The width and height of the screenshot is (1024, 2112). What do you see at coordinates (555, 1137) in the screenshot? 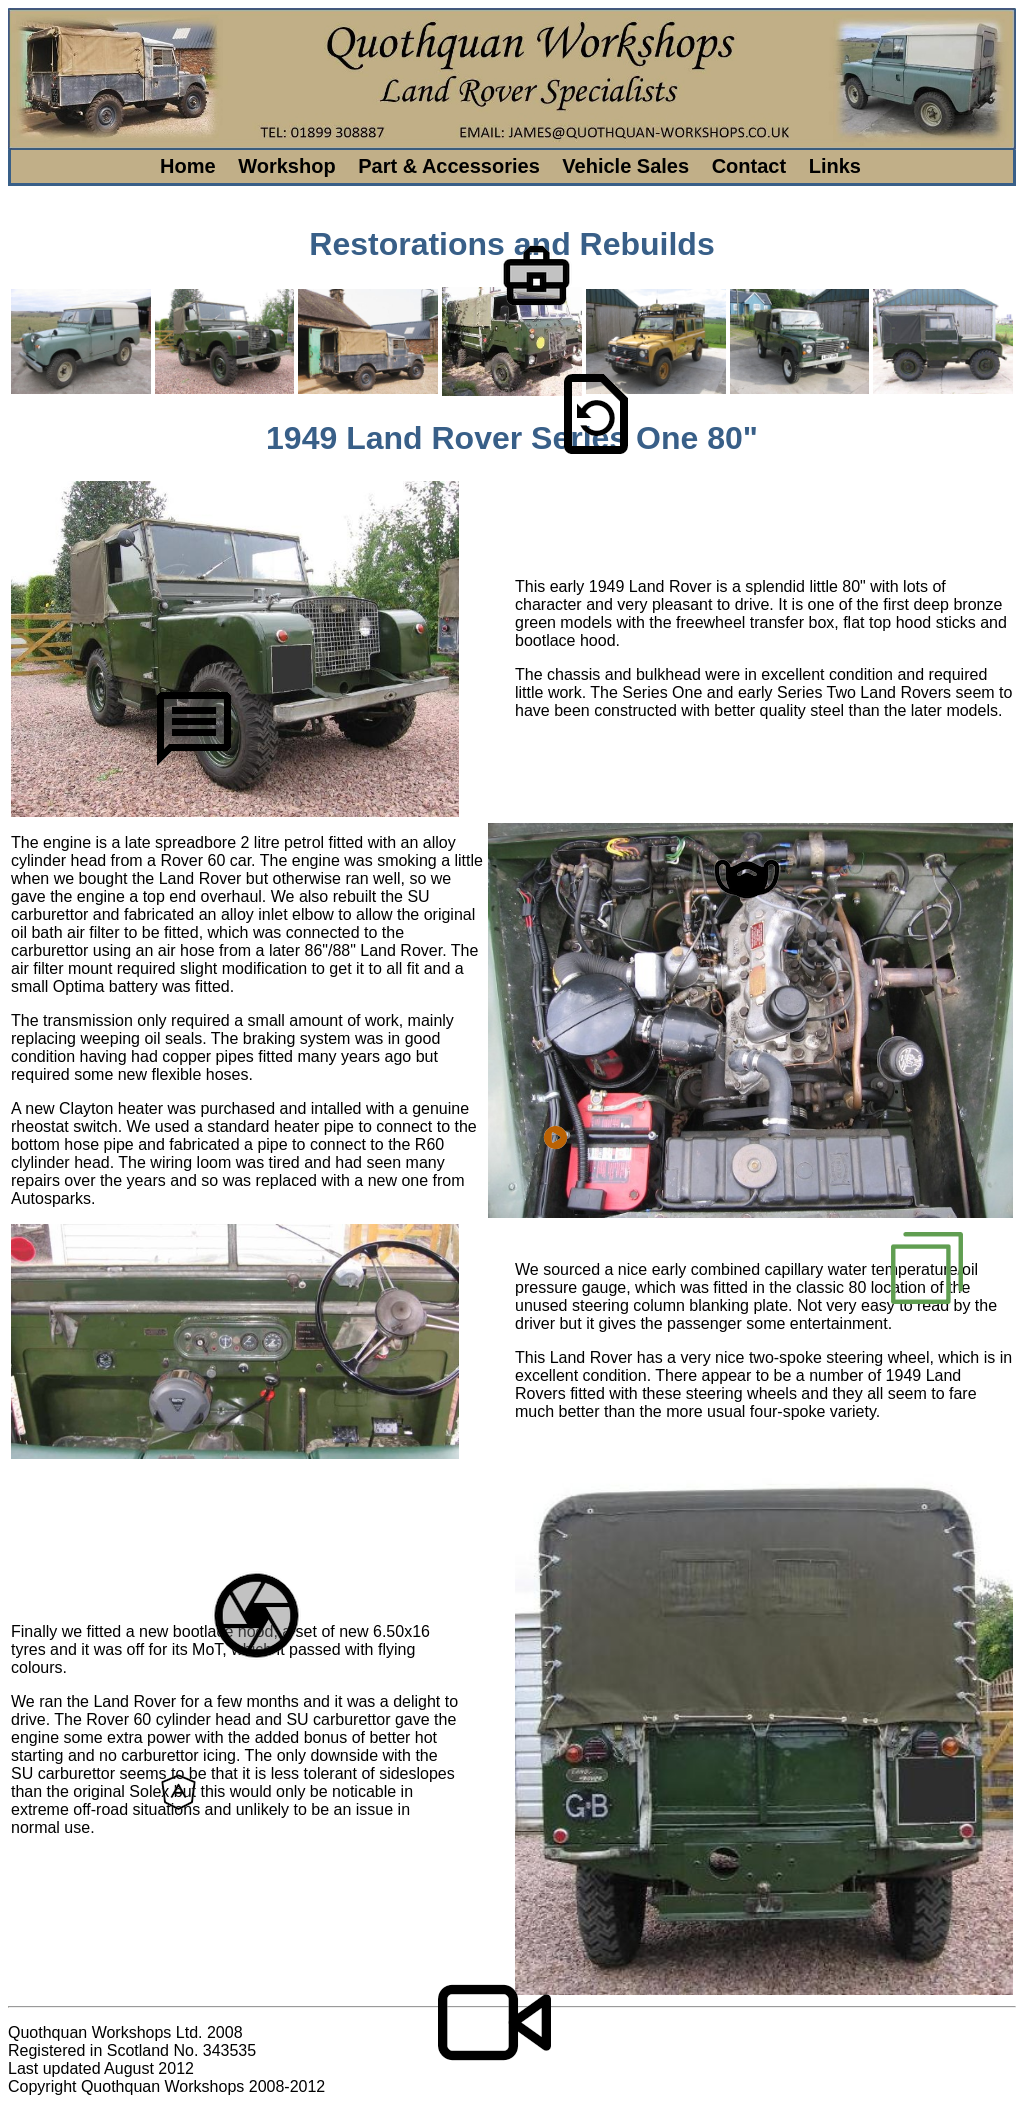
I see `play media or video content` at bounding box center [555, 1137].